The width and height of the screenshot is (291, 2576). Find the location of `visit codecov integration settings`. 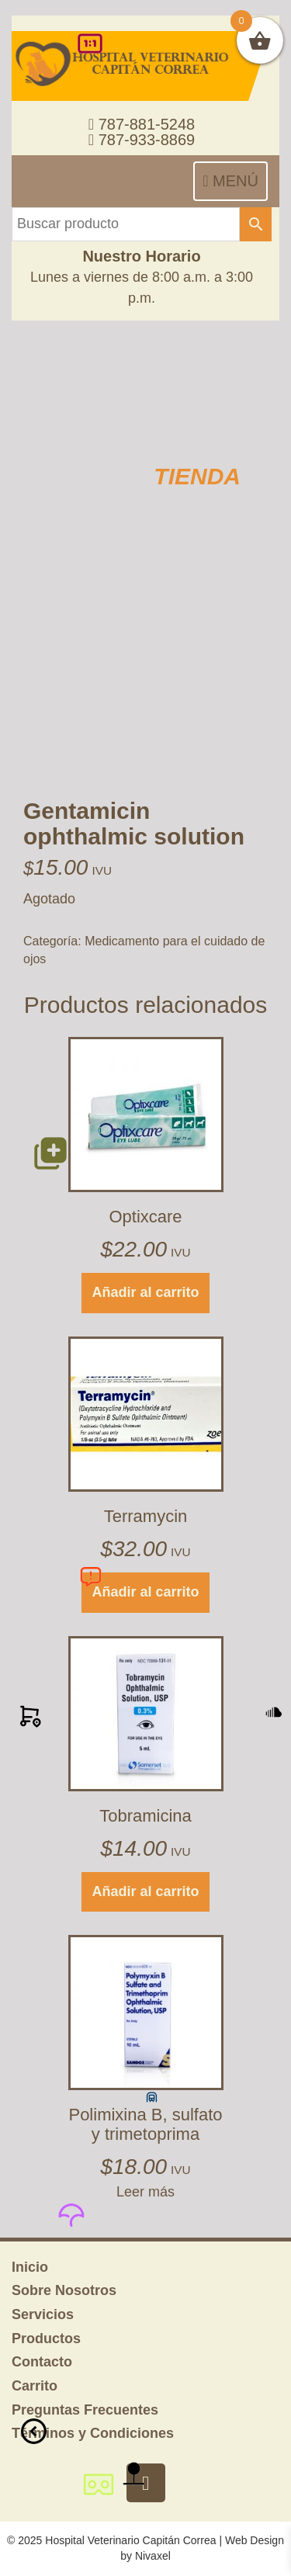

visit codecov integration settings is located at coordinates (71, 2215).